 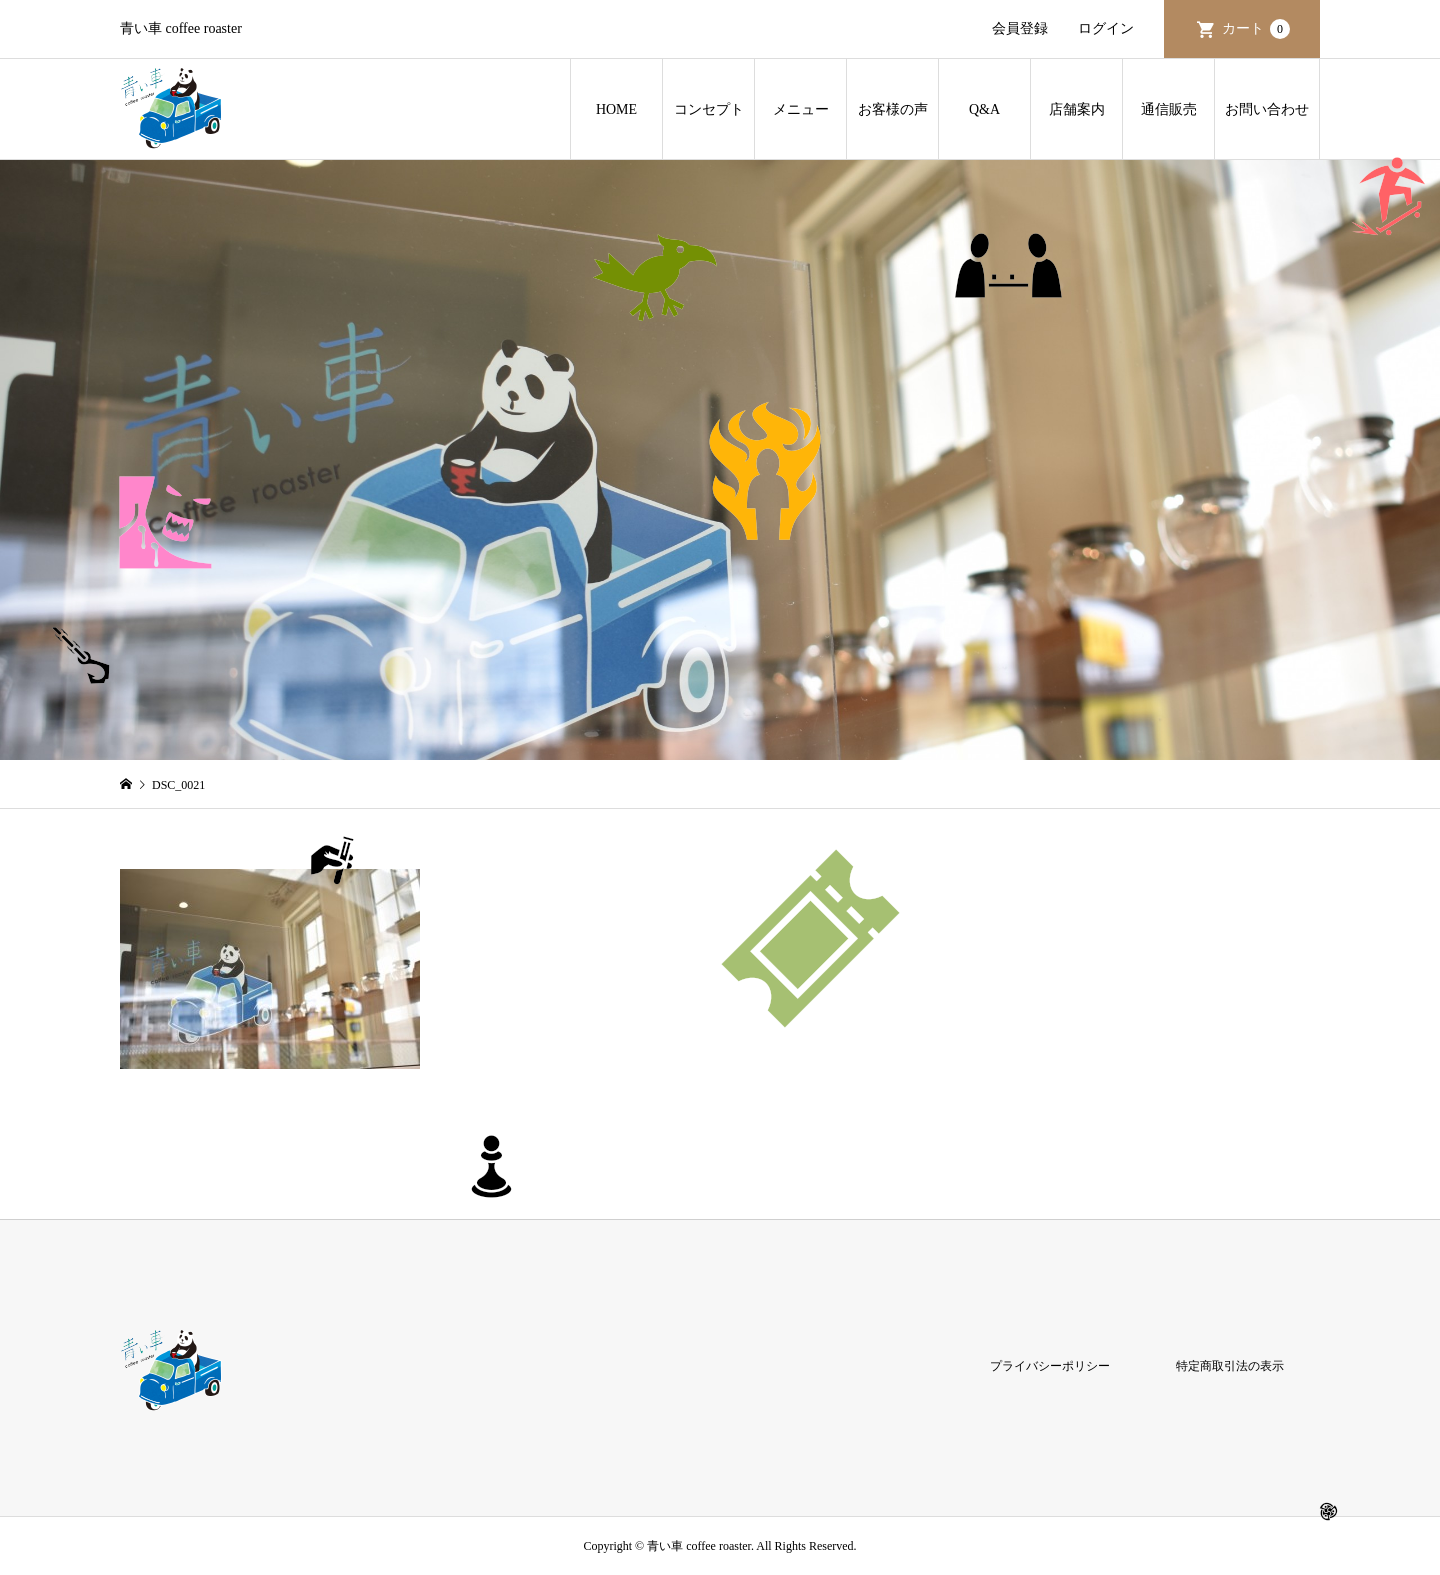 What do you see at coordinates (165, 522) in the screenshot?
I see `vampire bite attack action in a game` at bounding box center [165, 522].